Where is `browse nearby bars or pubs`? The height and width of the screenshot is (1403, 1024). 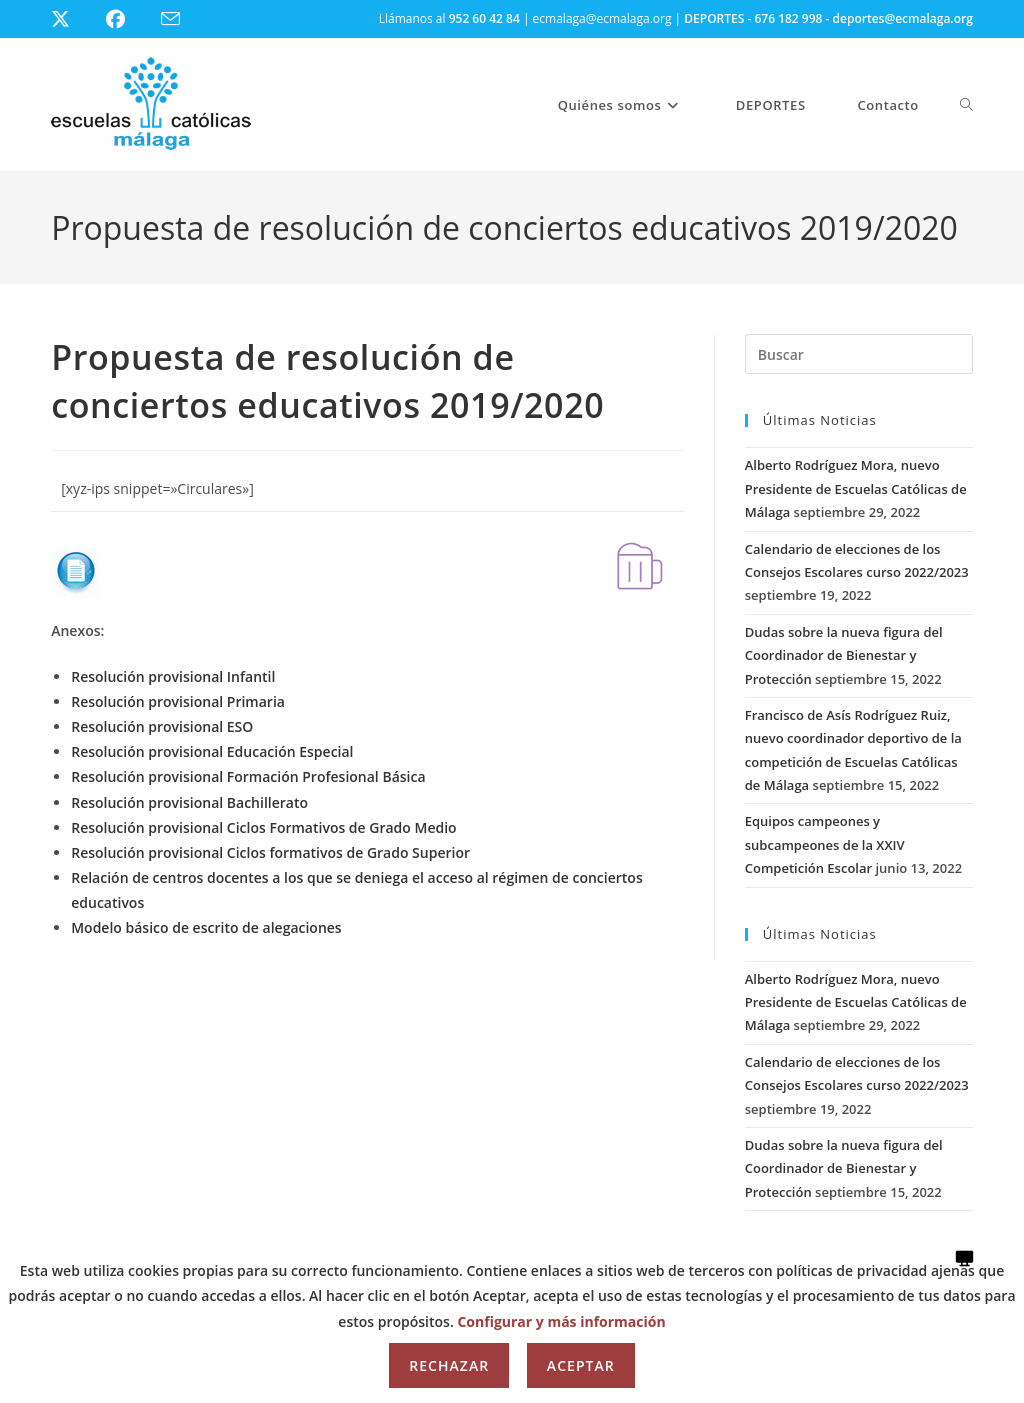 browse nearby bars or pubs is located at coordinates (637, 568).